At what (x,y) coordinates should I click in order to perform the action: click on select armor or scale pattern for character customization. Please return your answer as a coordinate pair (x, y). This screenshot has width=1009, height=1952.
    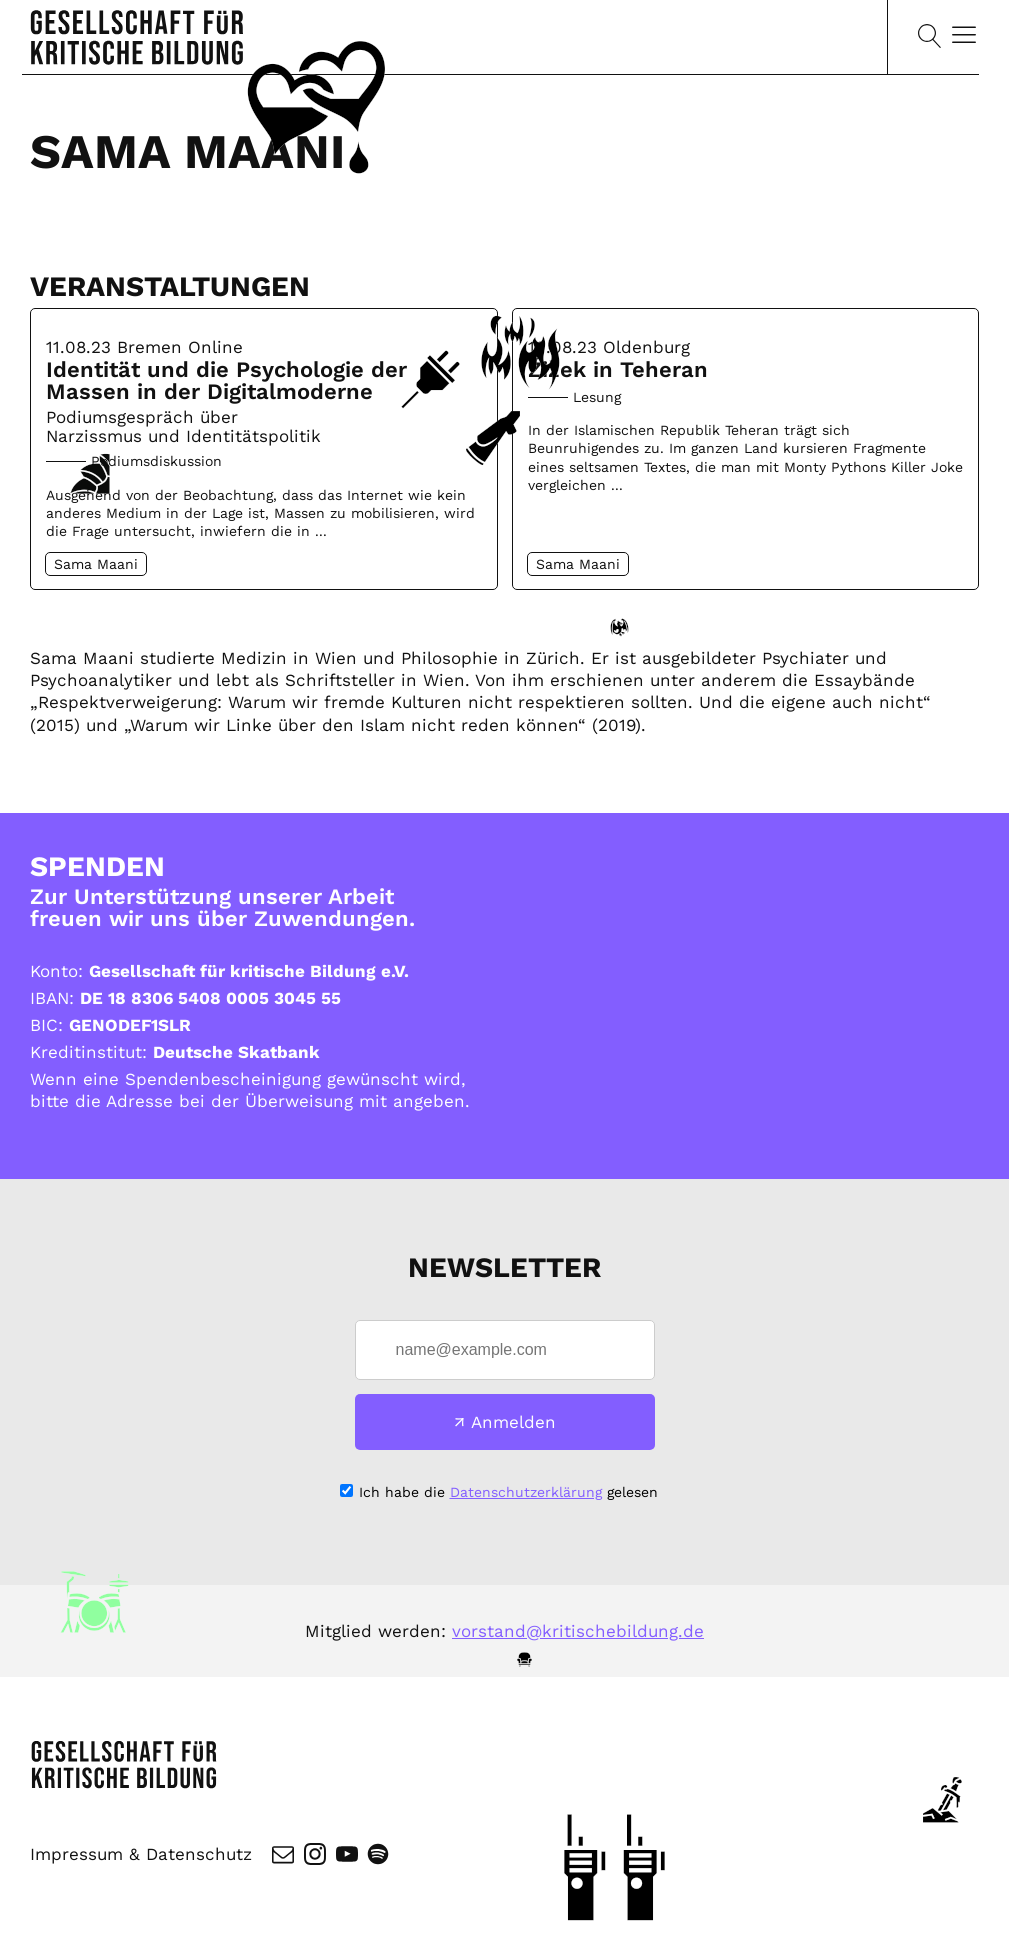
    Looking at the image, I should click on (89, 473).